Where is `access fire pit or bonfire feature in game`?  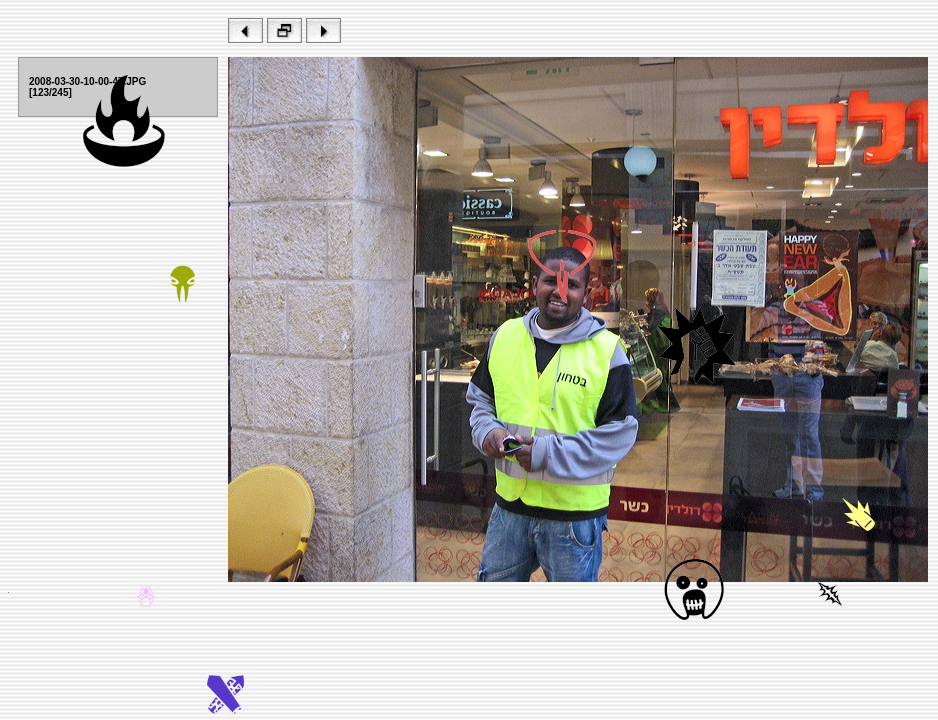
access fire pit or bonfire feature in game is located at coordinates (123, 121).